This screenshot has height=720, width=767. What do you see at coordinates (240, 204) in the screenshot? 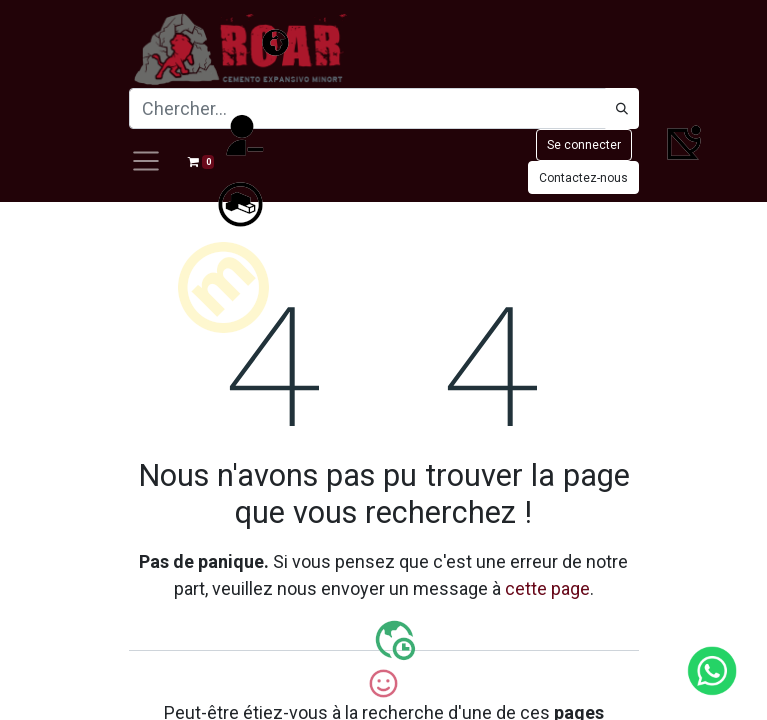
I see `indicates content is licensed for remixing` at bounding box center [240, 204].